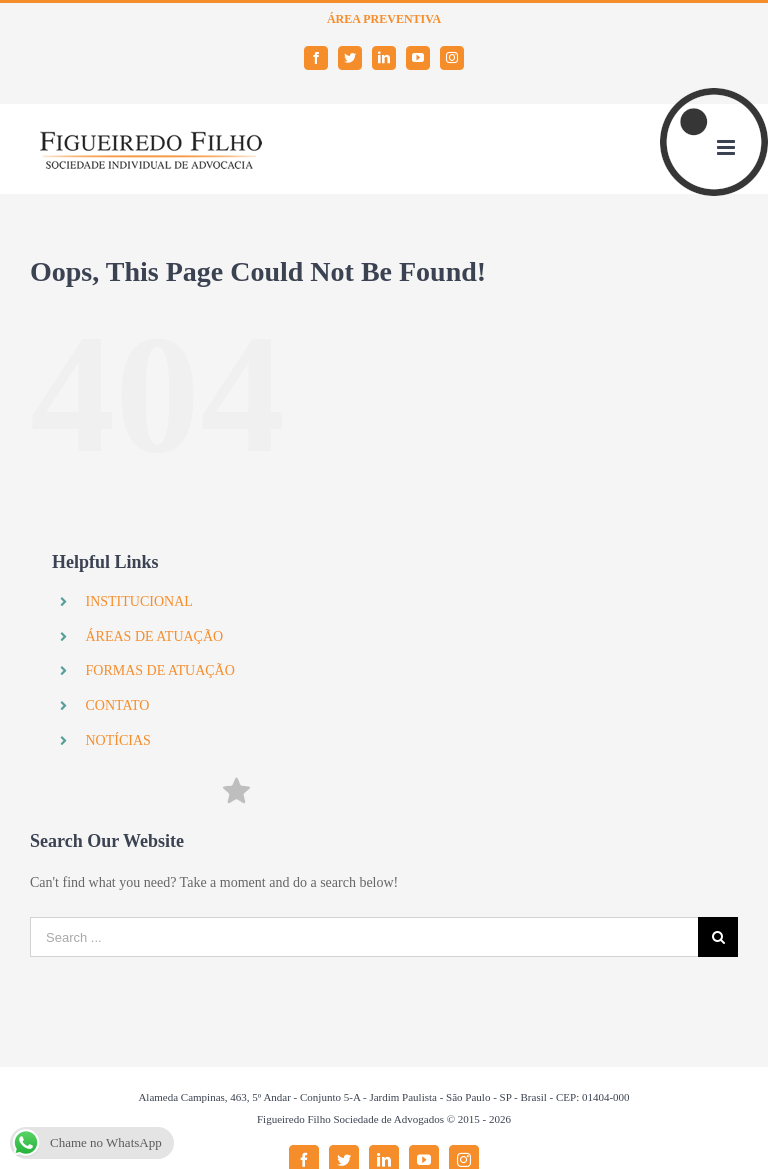  Describe the element at coordinates (236, 791) in the screenshot. I see `indicates a favorited or starred item` at that location.